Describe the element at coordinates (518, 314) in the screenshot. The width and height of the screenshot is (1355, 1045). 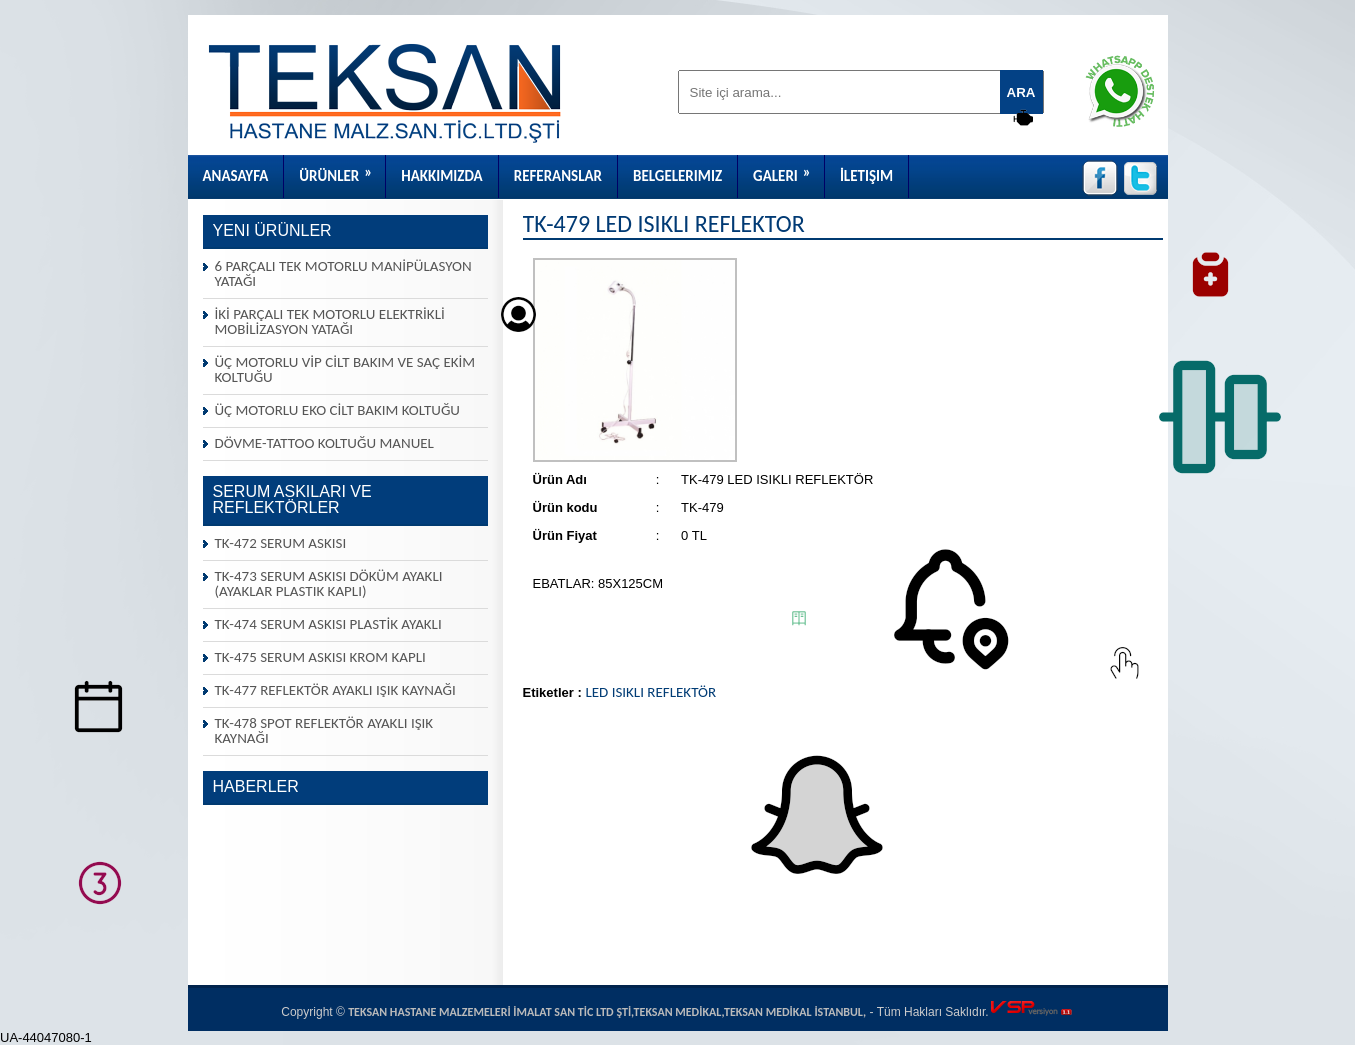
I see `view your profile` at that location.